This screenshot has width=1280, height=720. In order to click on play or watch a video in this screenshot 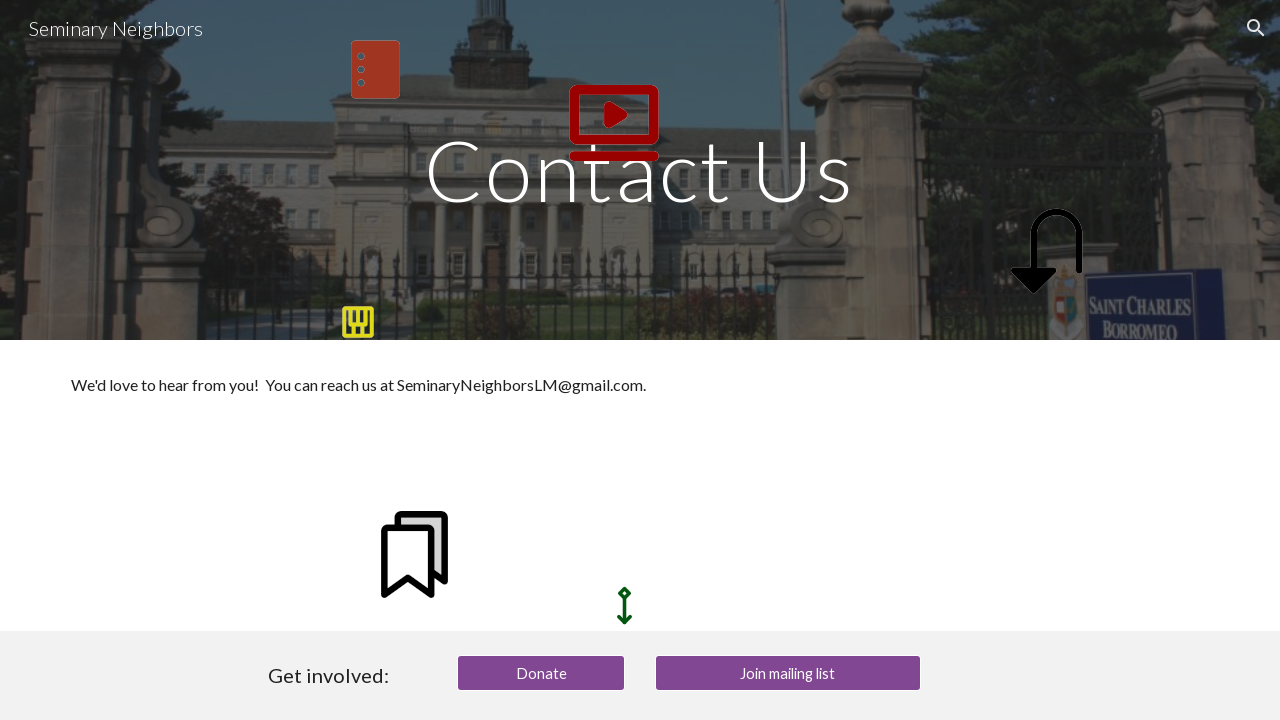, I will do `click(614, 123)`.